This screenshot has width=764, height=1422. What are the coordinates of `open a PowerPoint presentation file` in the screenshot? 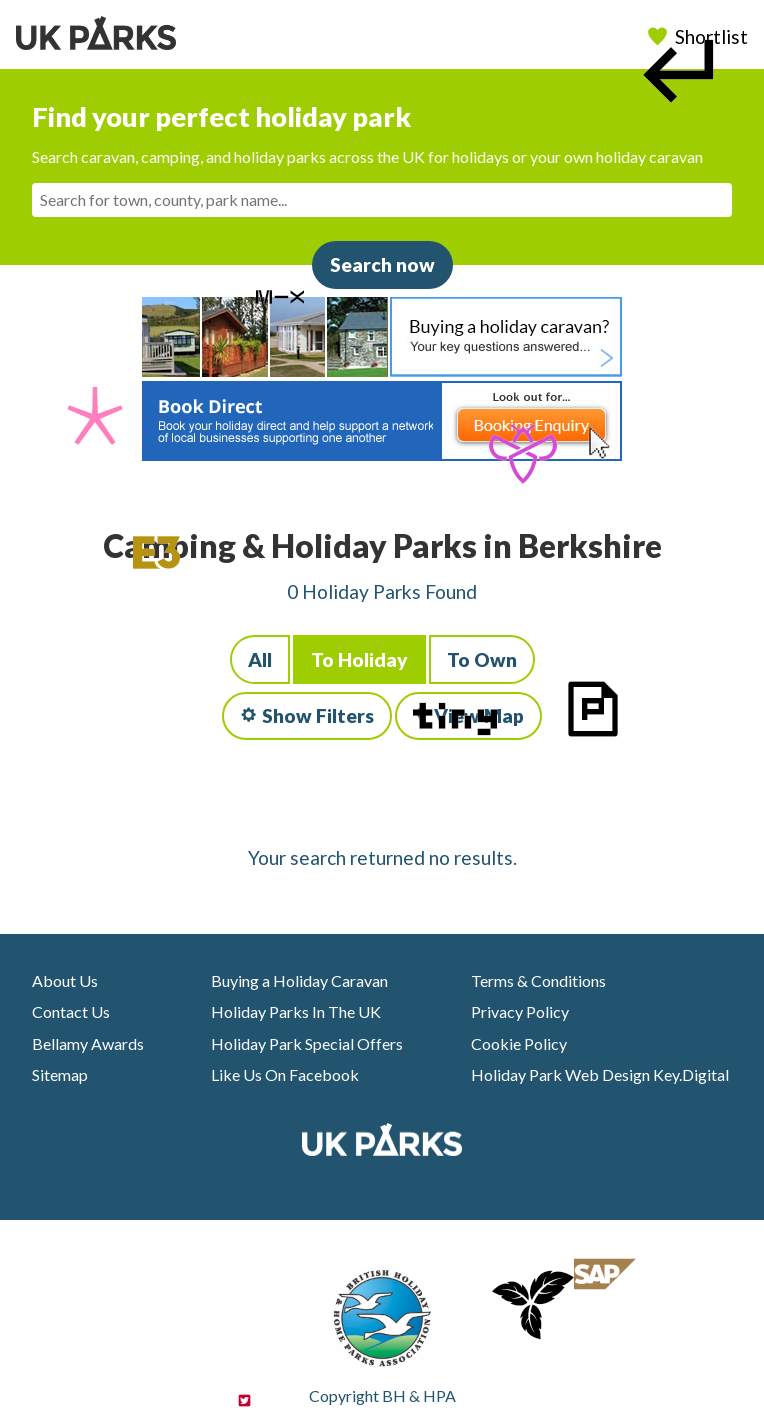 It's located at (593, 709).